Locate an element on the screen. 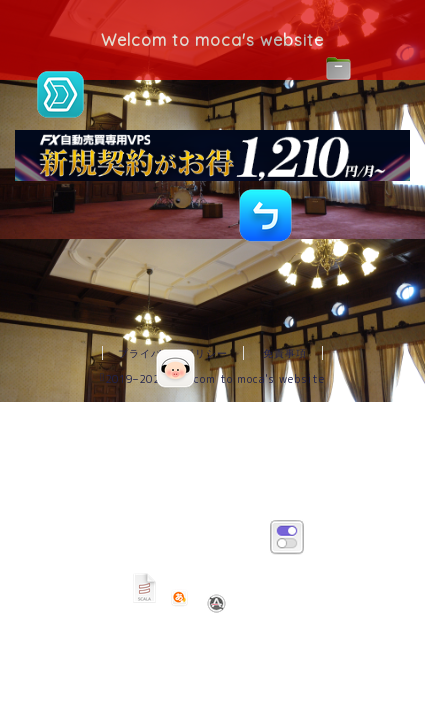  open the software update manager is located at coordinates (216, 603).